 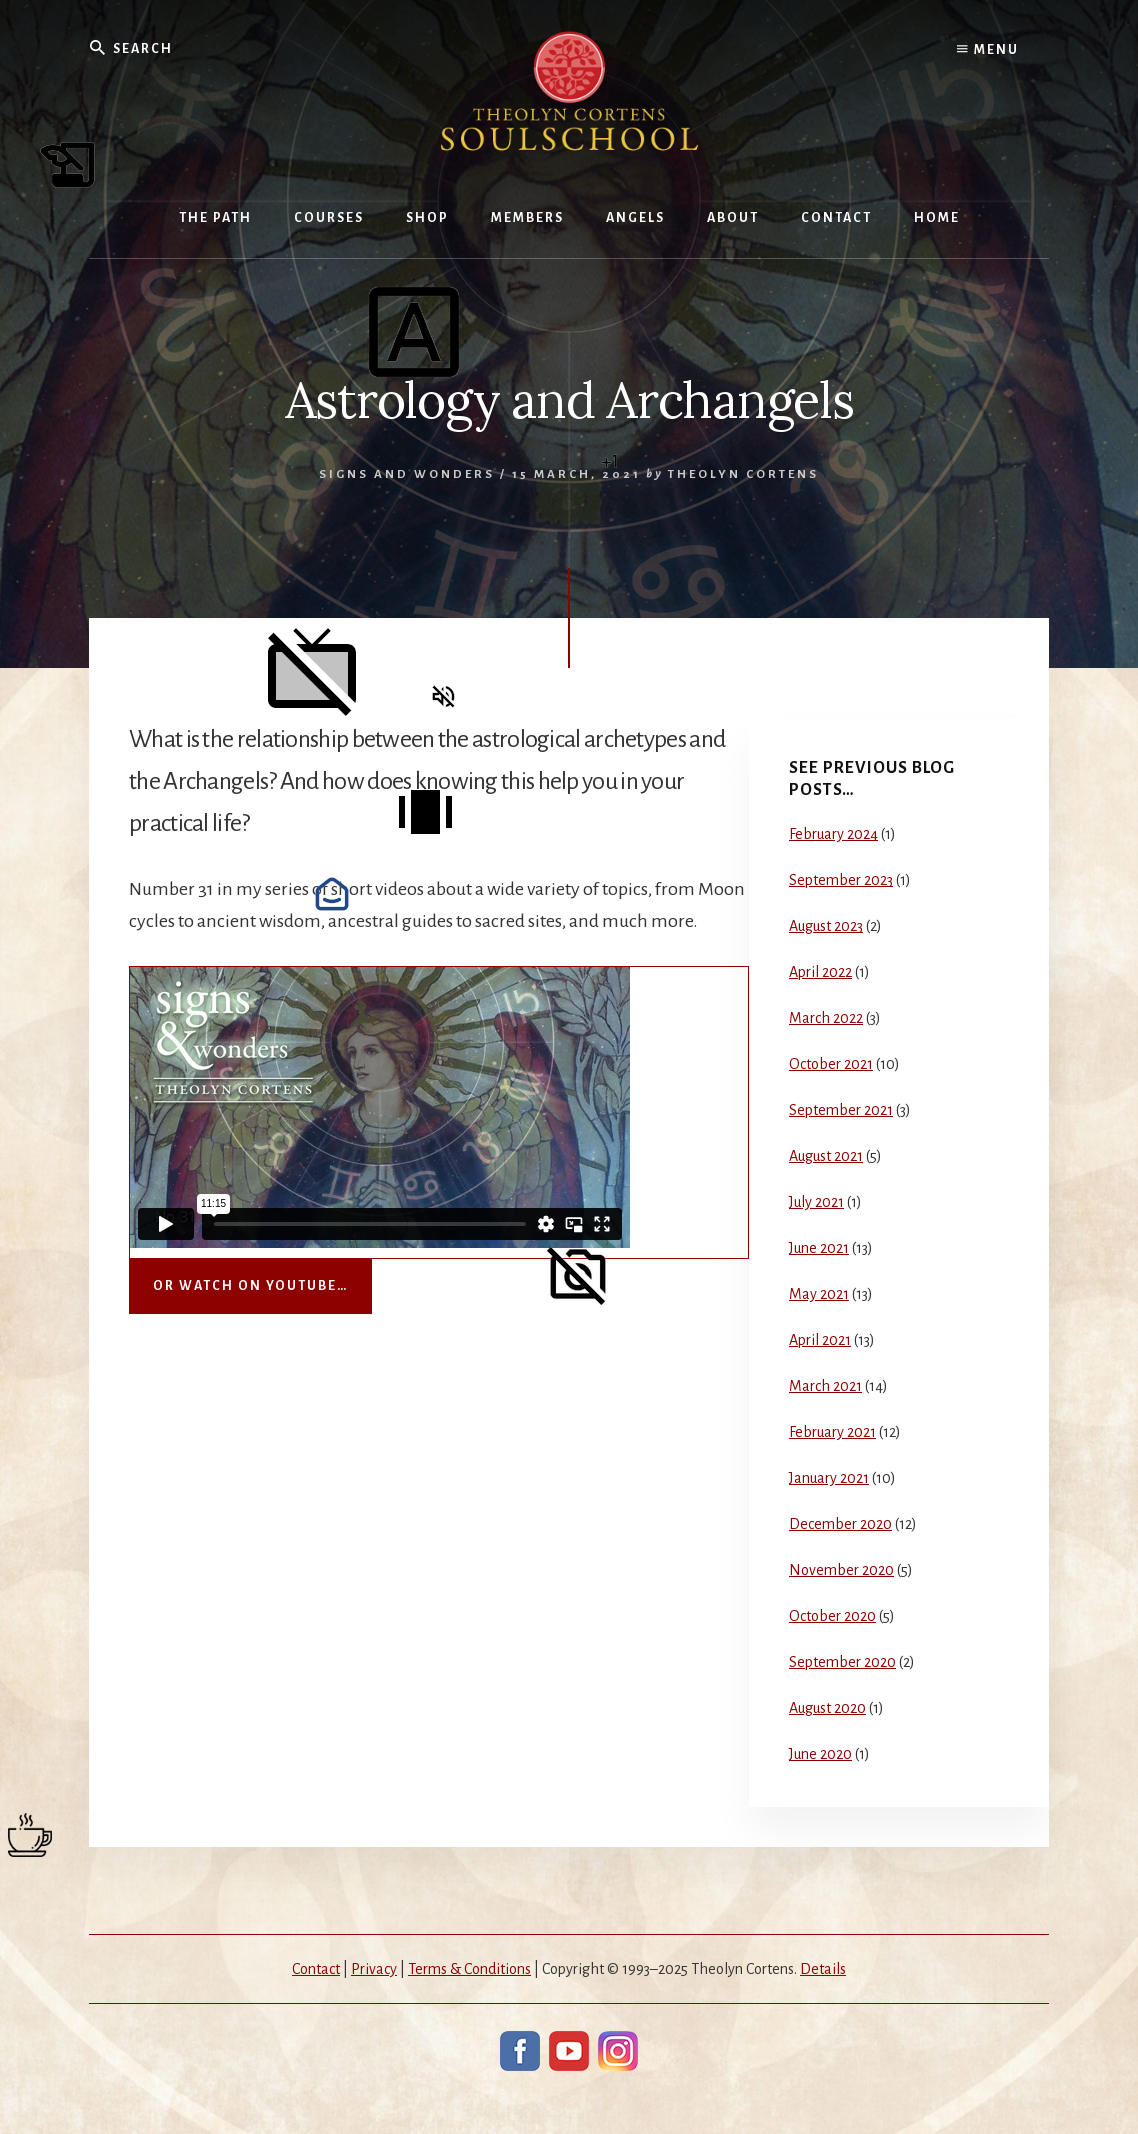 What do you see at coordinates (609, 461) in the screenshot?
I see `add one to a count or quantity` at bounding box center [609, 461].